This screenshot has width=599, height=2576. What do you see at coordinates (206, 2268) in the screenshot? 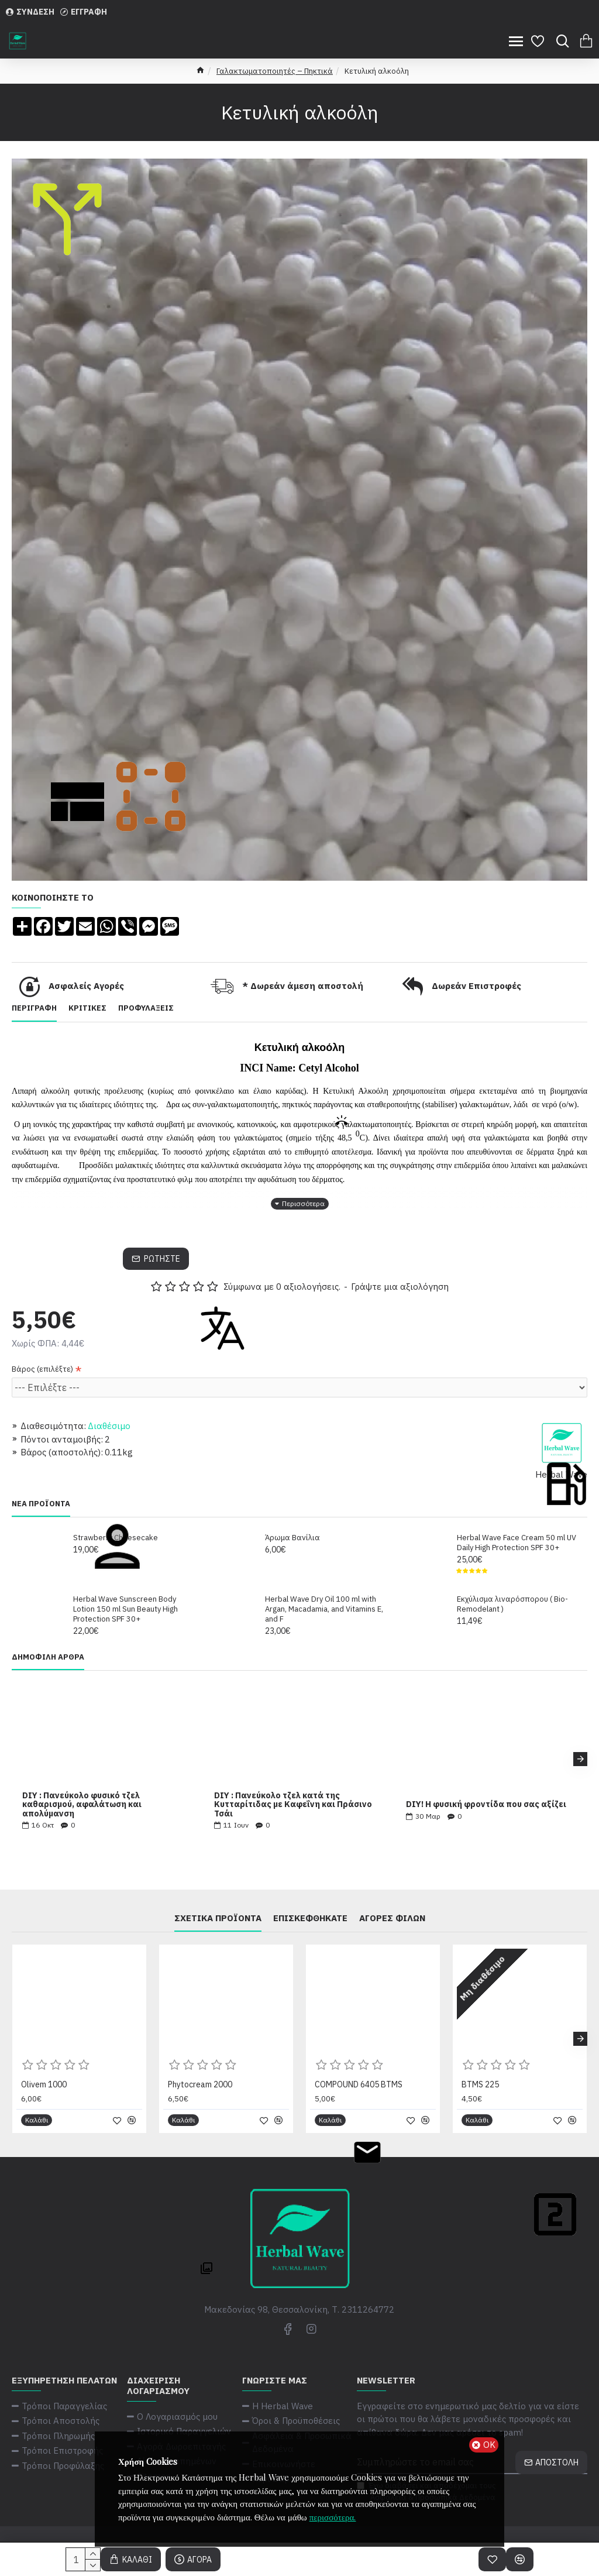
I see `view photo collections or albums` at bounding box center [206, 2268].